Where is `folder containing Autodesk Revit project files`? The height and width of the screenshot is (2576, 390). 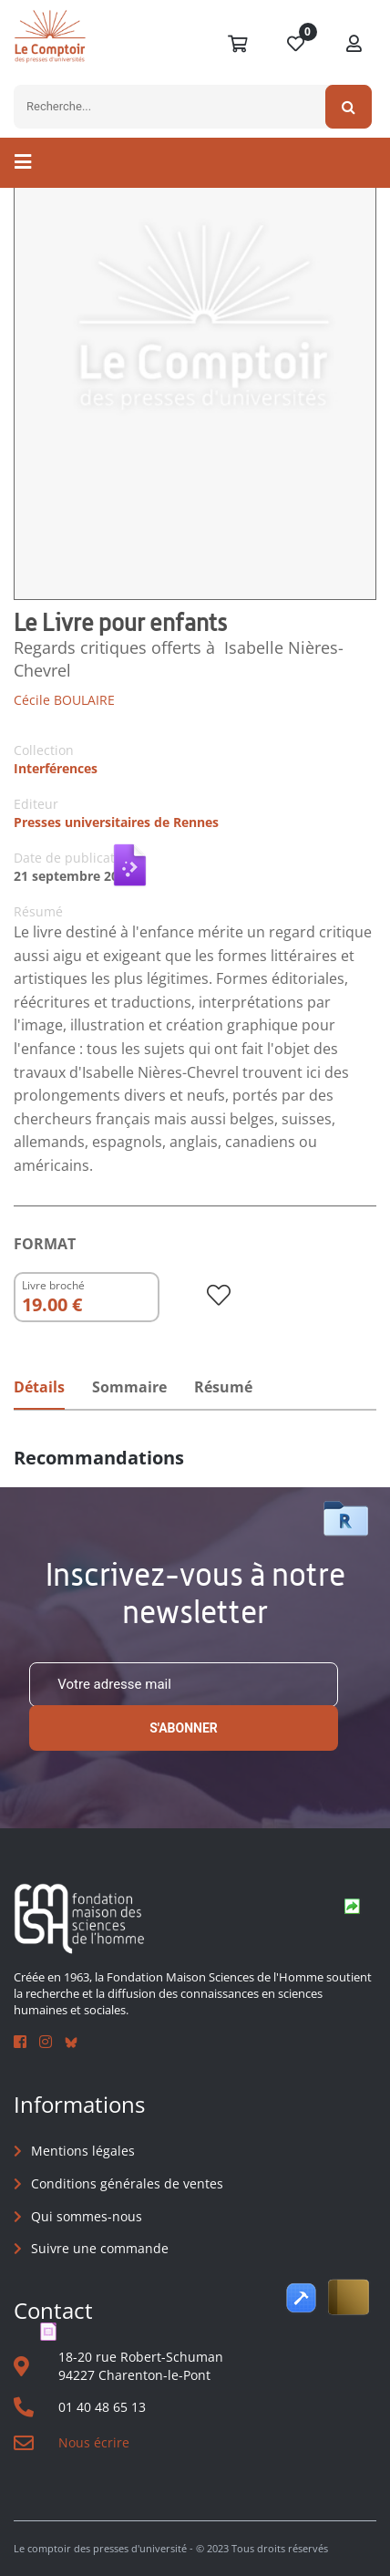 folder containing Autodesk Revit project files is located at coordinates (345, 1519).